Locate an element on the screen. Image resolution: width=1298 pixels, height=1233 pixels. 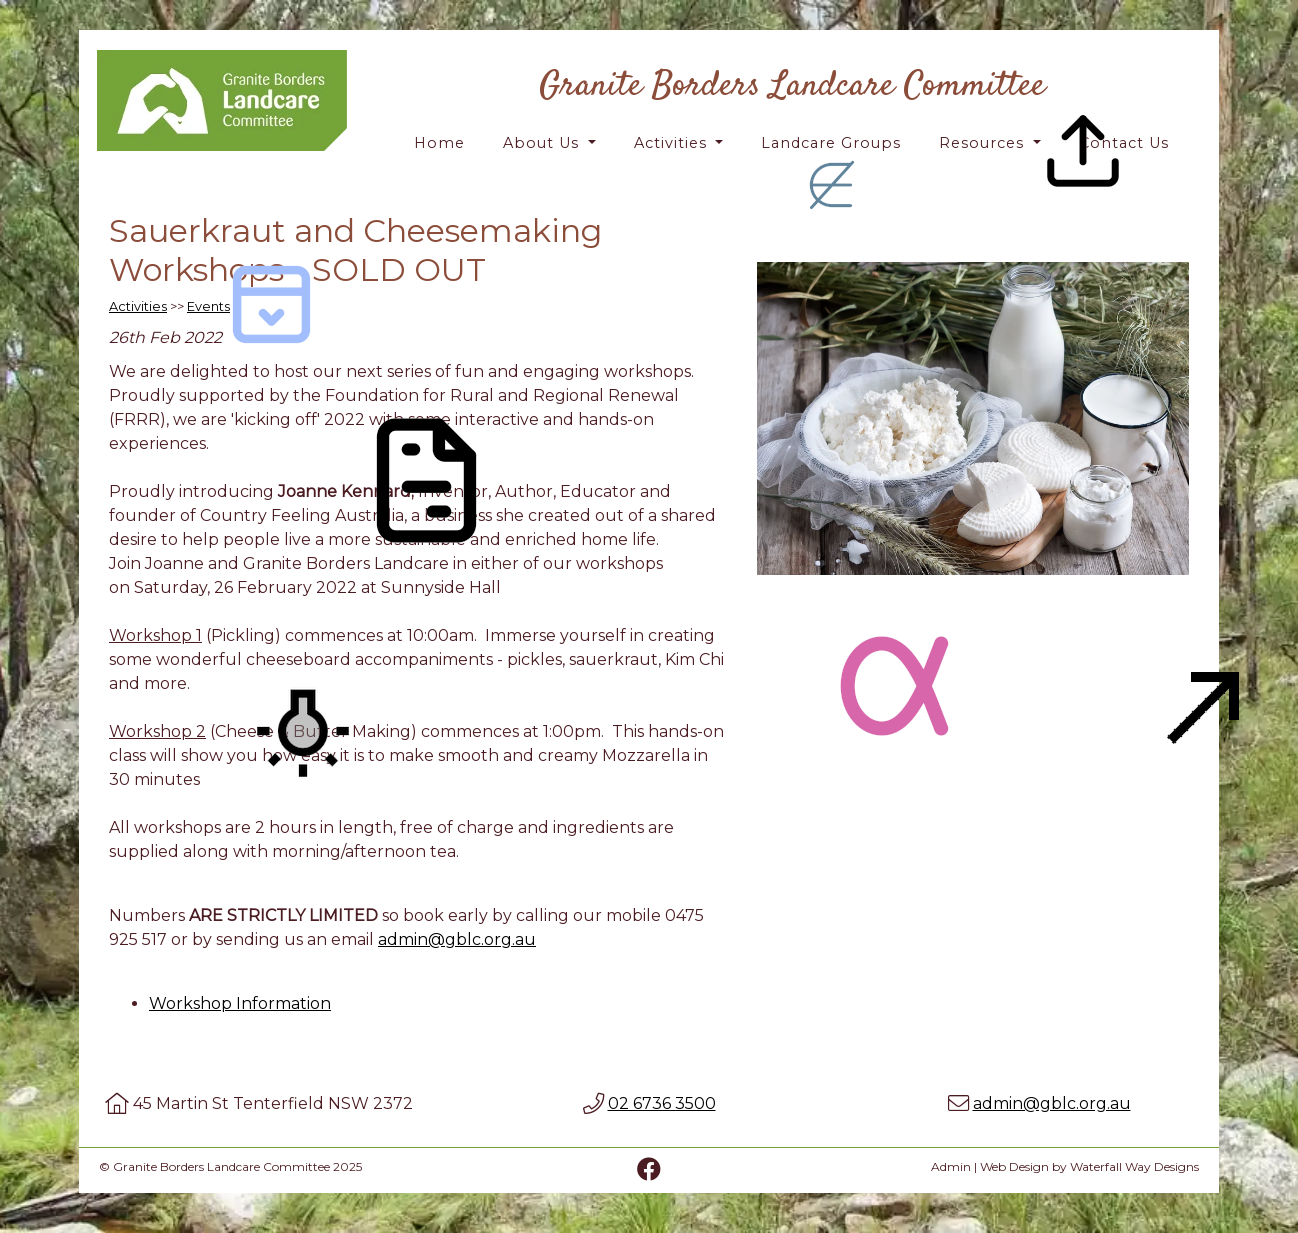
expand the navigation bar is located at coordinates (271, 304).